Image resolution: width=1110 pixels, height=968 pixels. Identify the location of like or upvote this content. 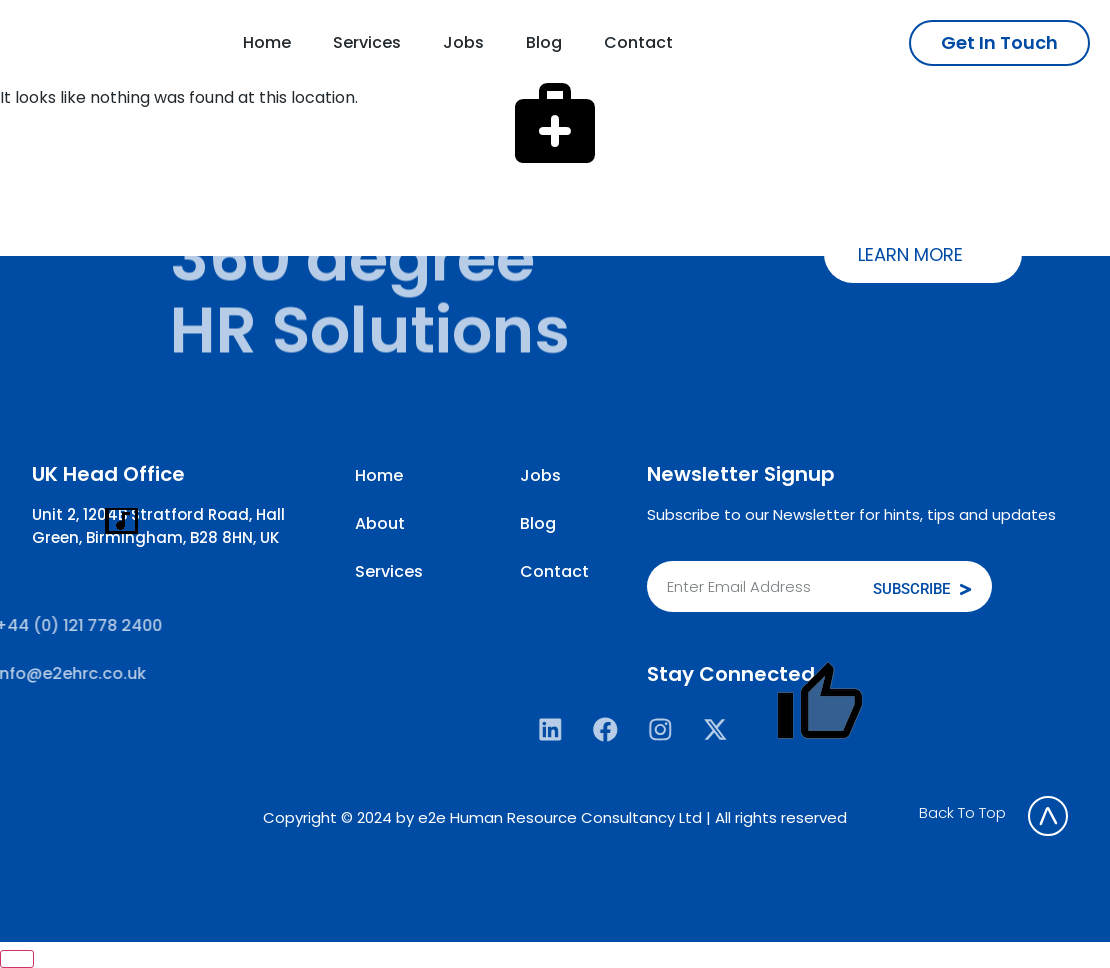
(820, 704).